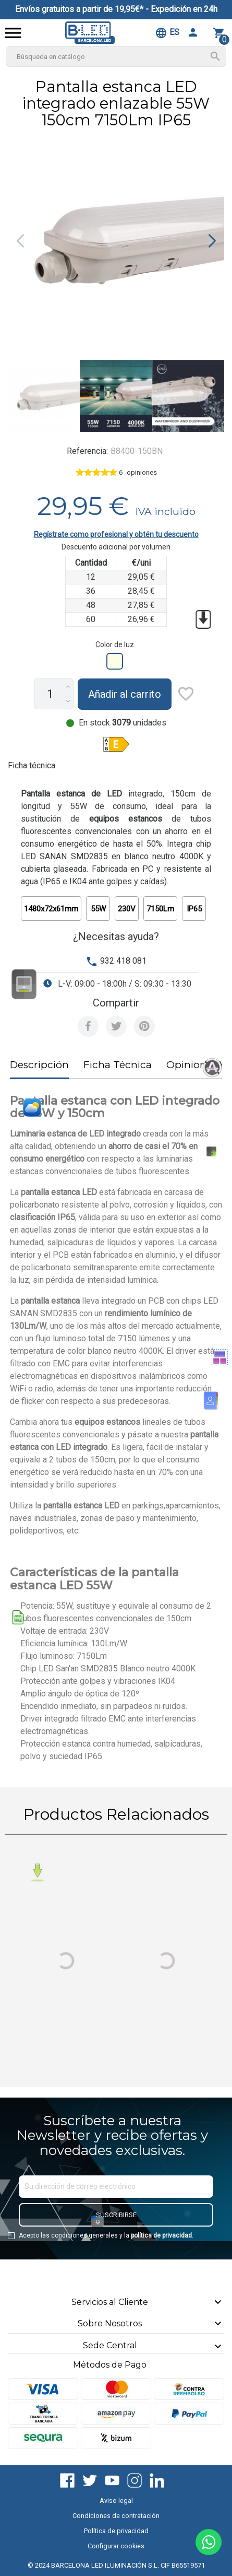  I want to click on a ROM file or cartridge-based game image, so click(24, 984).